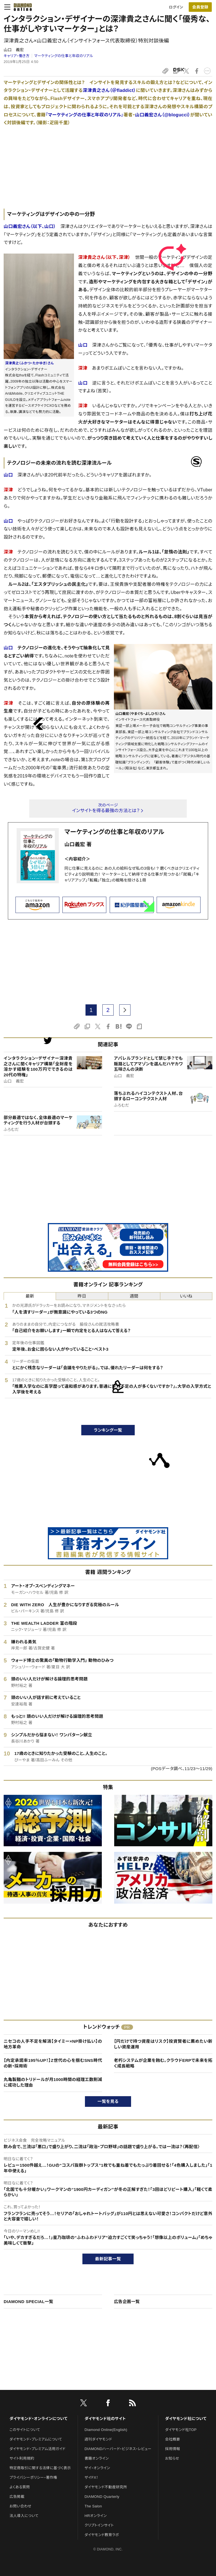 The width and height of the screenshot is (216, 2576). I want to click on start a conversation with AI assistant, so click(171, 257).